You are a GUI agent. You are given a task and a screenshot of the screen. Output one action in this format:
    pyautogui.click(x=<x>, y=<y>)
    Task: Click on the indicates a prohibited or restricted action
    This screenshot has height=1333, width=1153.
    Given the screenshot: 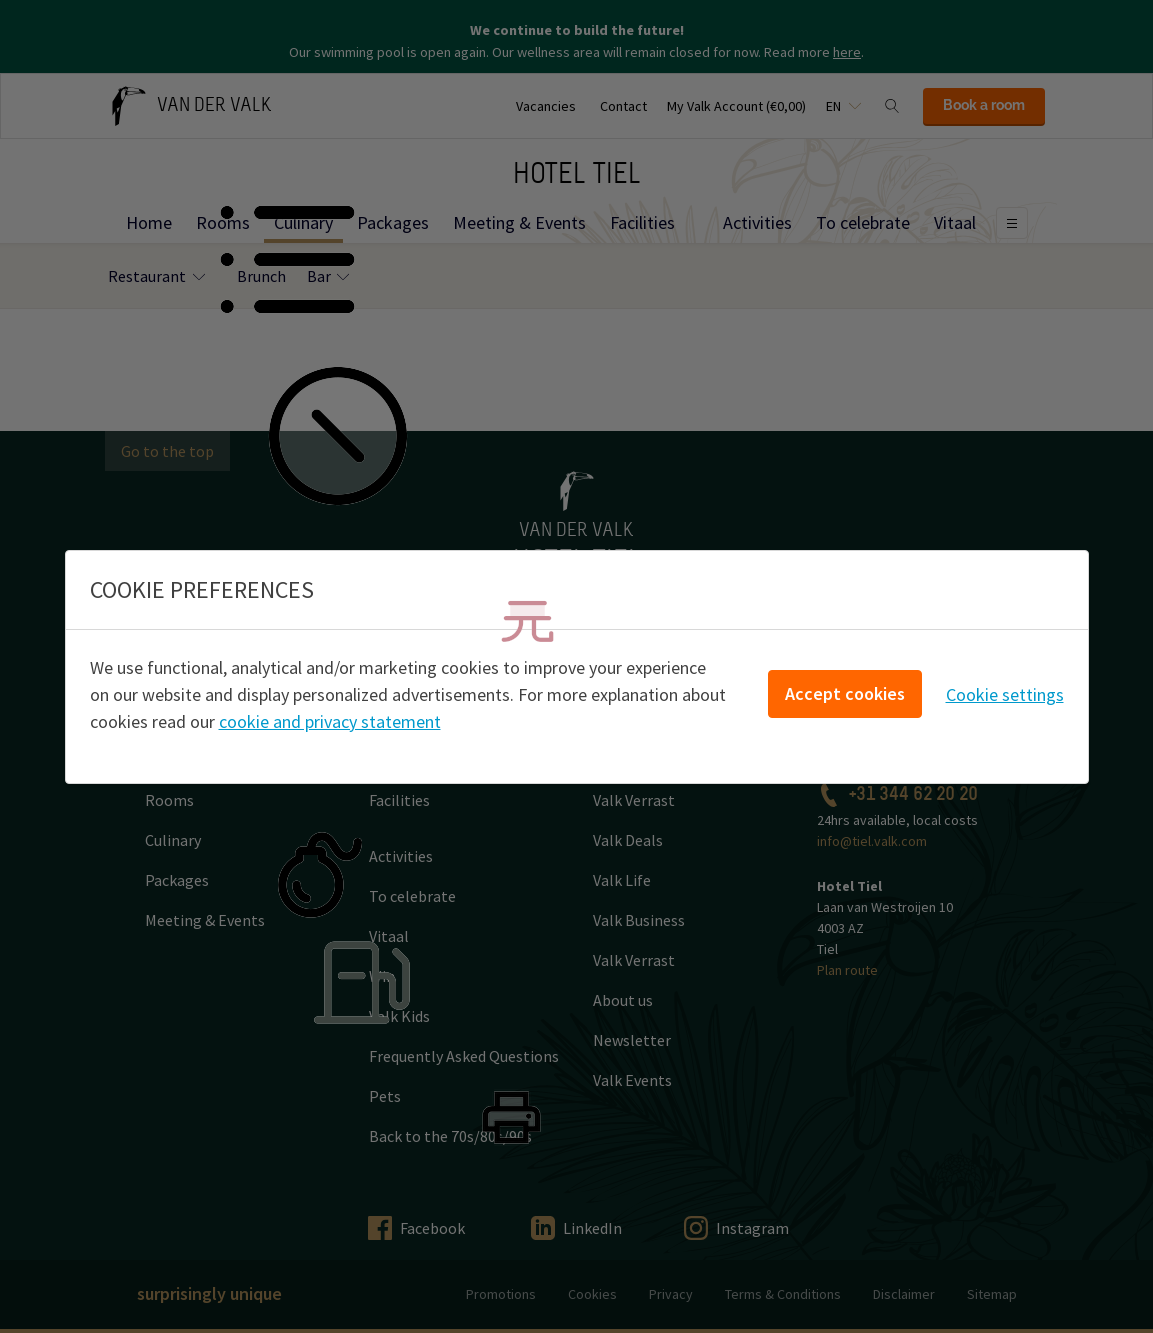 What is the action you would take?
    pyautogui.click(x=338, y=436)
    